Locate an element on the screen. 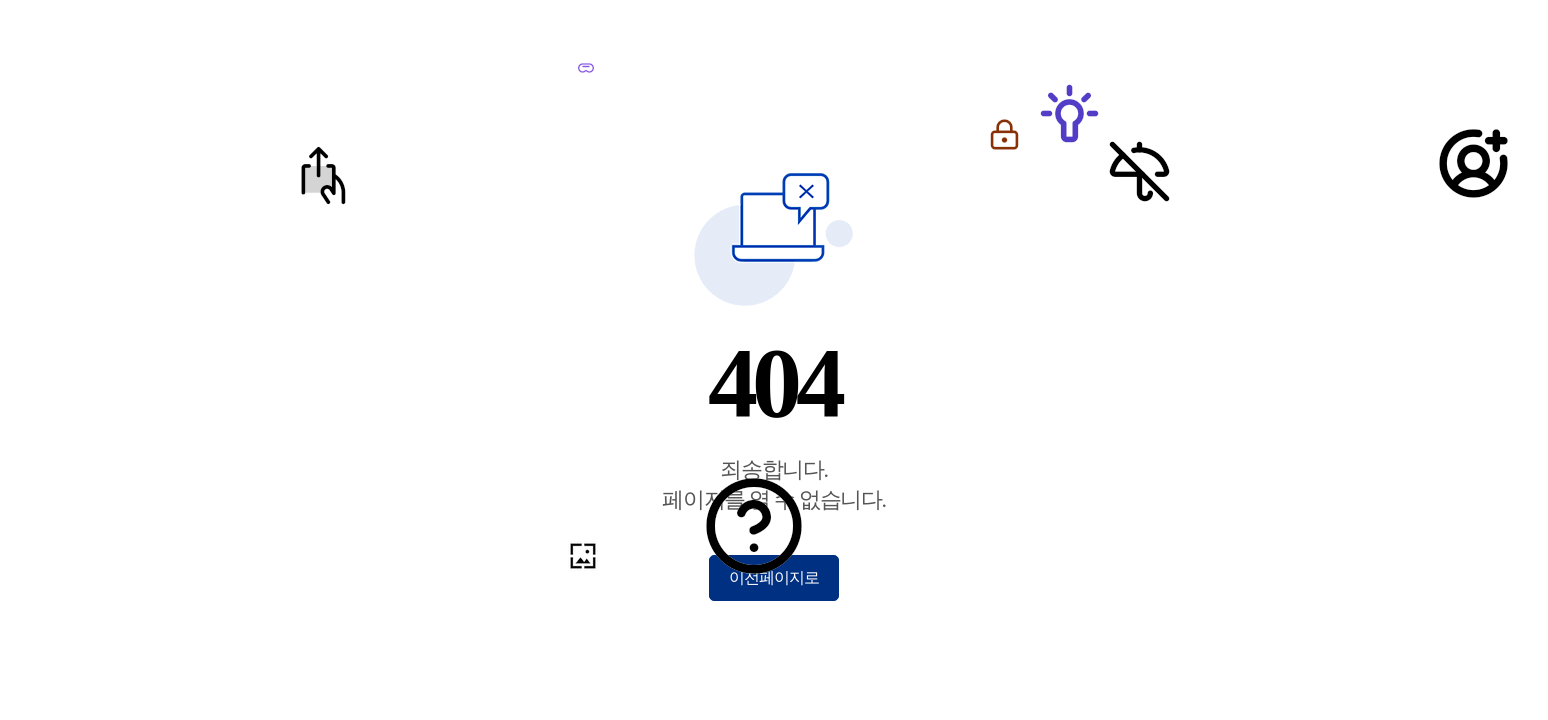 The height and width of the screenshot is (720, 1548). access tips or suggestions is located at coordinates (1069, 113).